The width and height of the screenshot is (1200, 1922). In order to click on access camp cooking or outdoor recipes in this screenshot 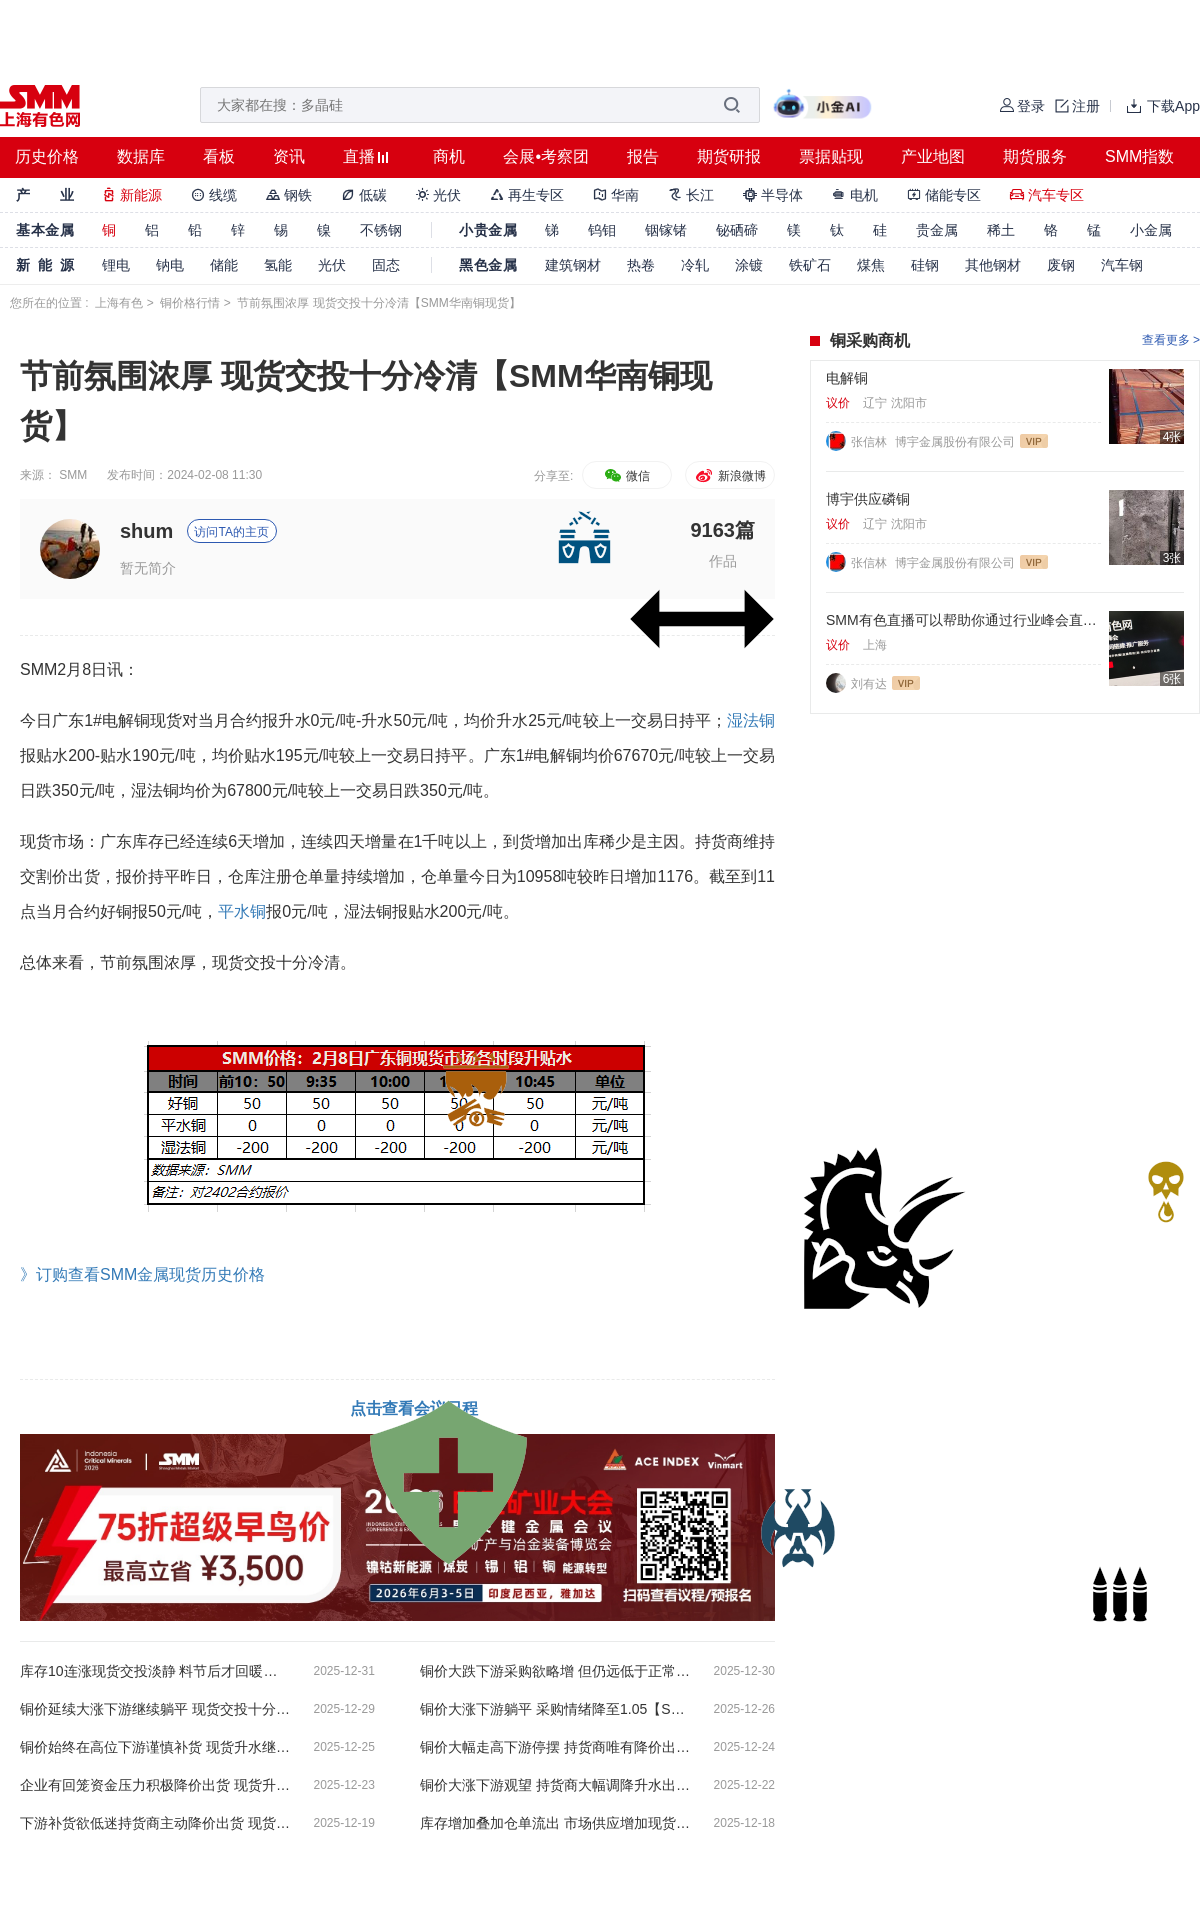, I will do `click(476, 1089)`.